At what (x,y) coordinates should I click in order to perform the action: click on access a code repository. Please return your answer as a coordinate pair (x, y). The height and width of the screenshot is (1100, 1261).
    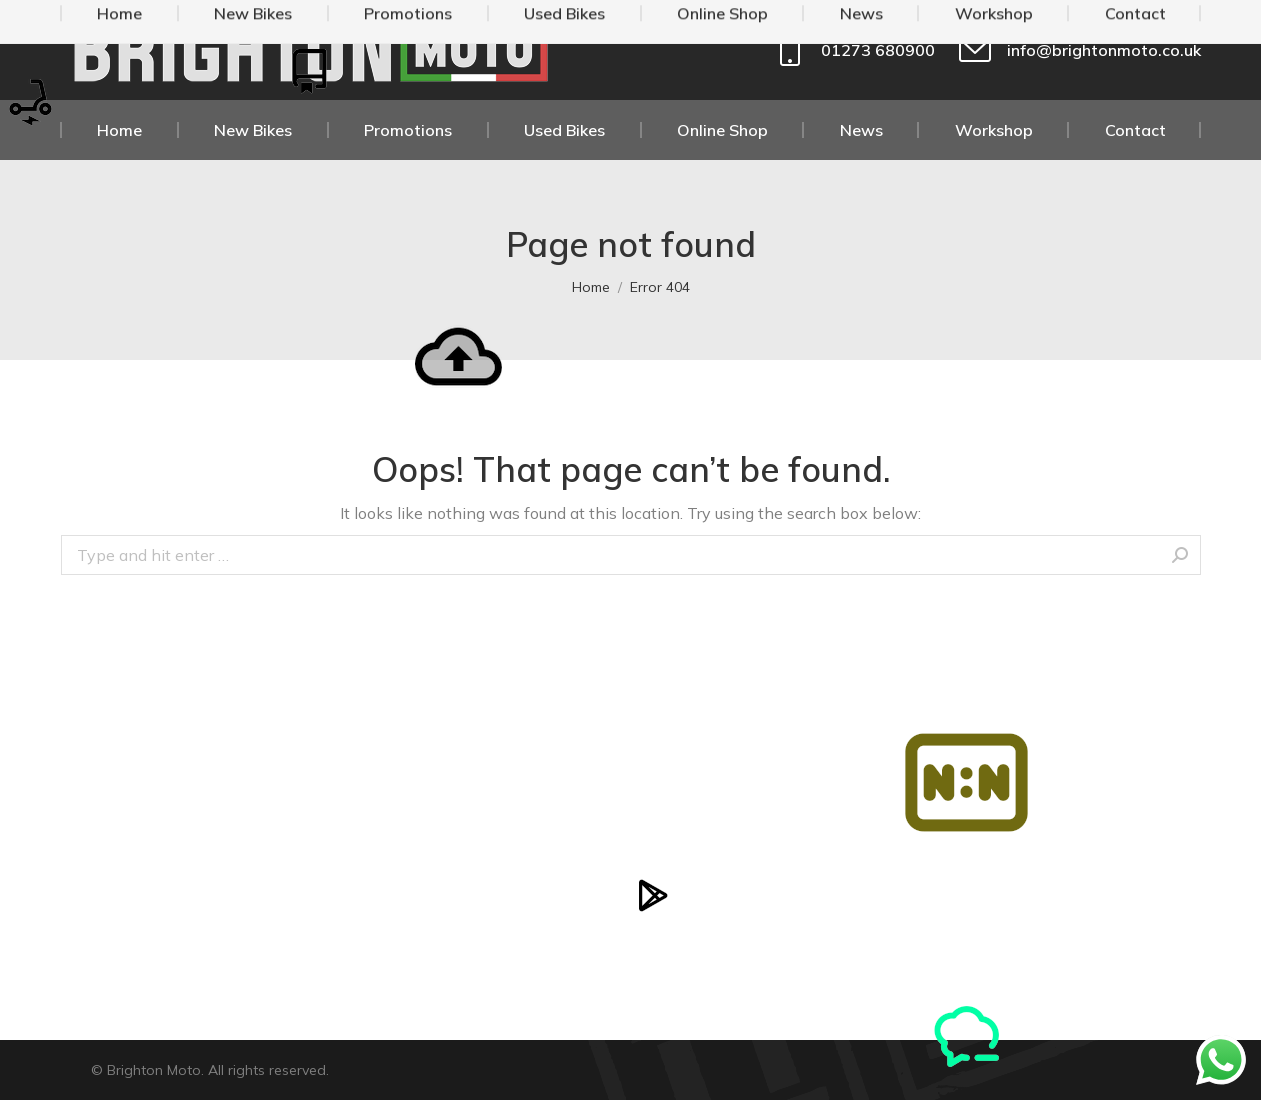
    Looking at the image, I should click on (309, 71).